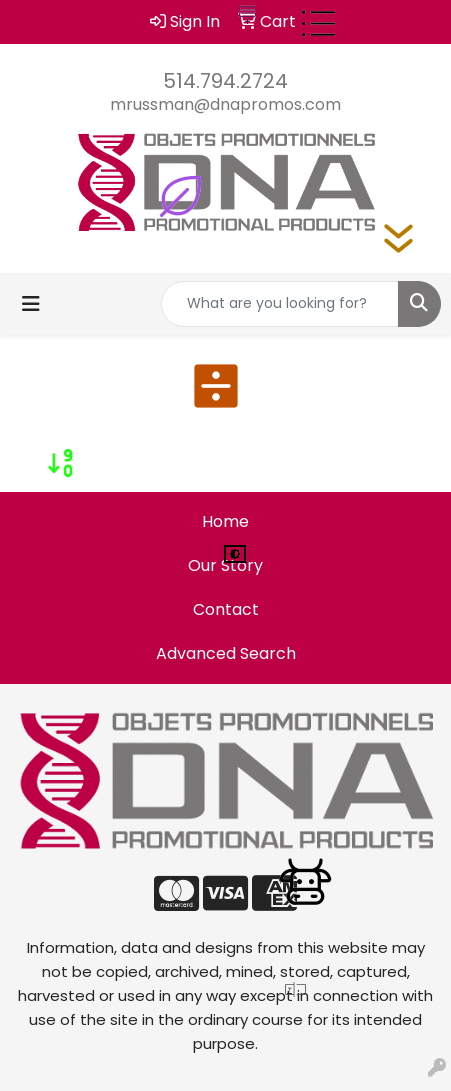 Image resolution: width=451 pixels, height=1091 pixels. Describe the element at coordinates (216, 386) in the screenshot. I see `perform division calculation` at that location.